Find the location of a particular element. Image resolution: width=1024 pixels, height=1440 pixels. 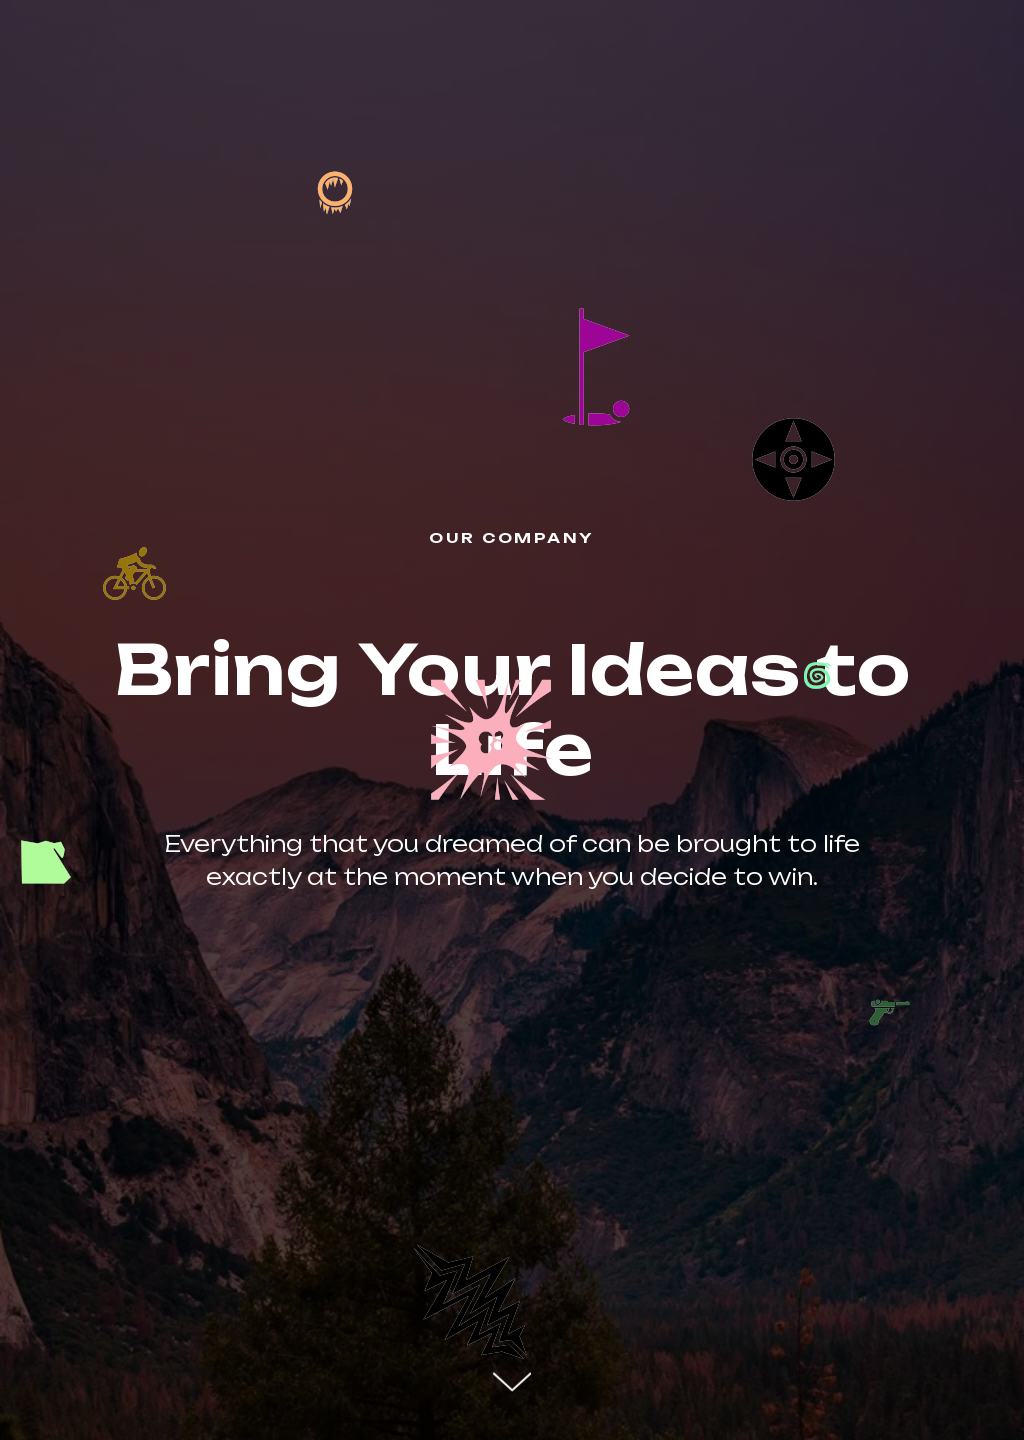

access weapons or firearms inventory is located at coordinates (889, 1012).